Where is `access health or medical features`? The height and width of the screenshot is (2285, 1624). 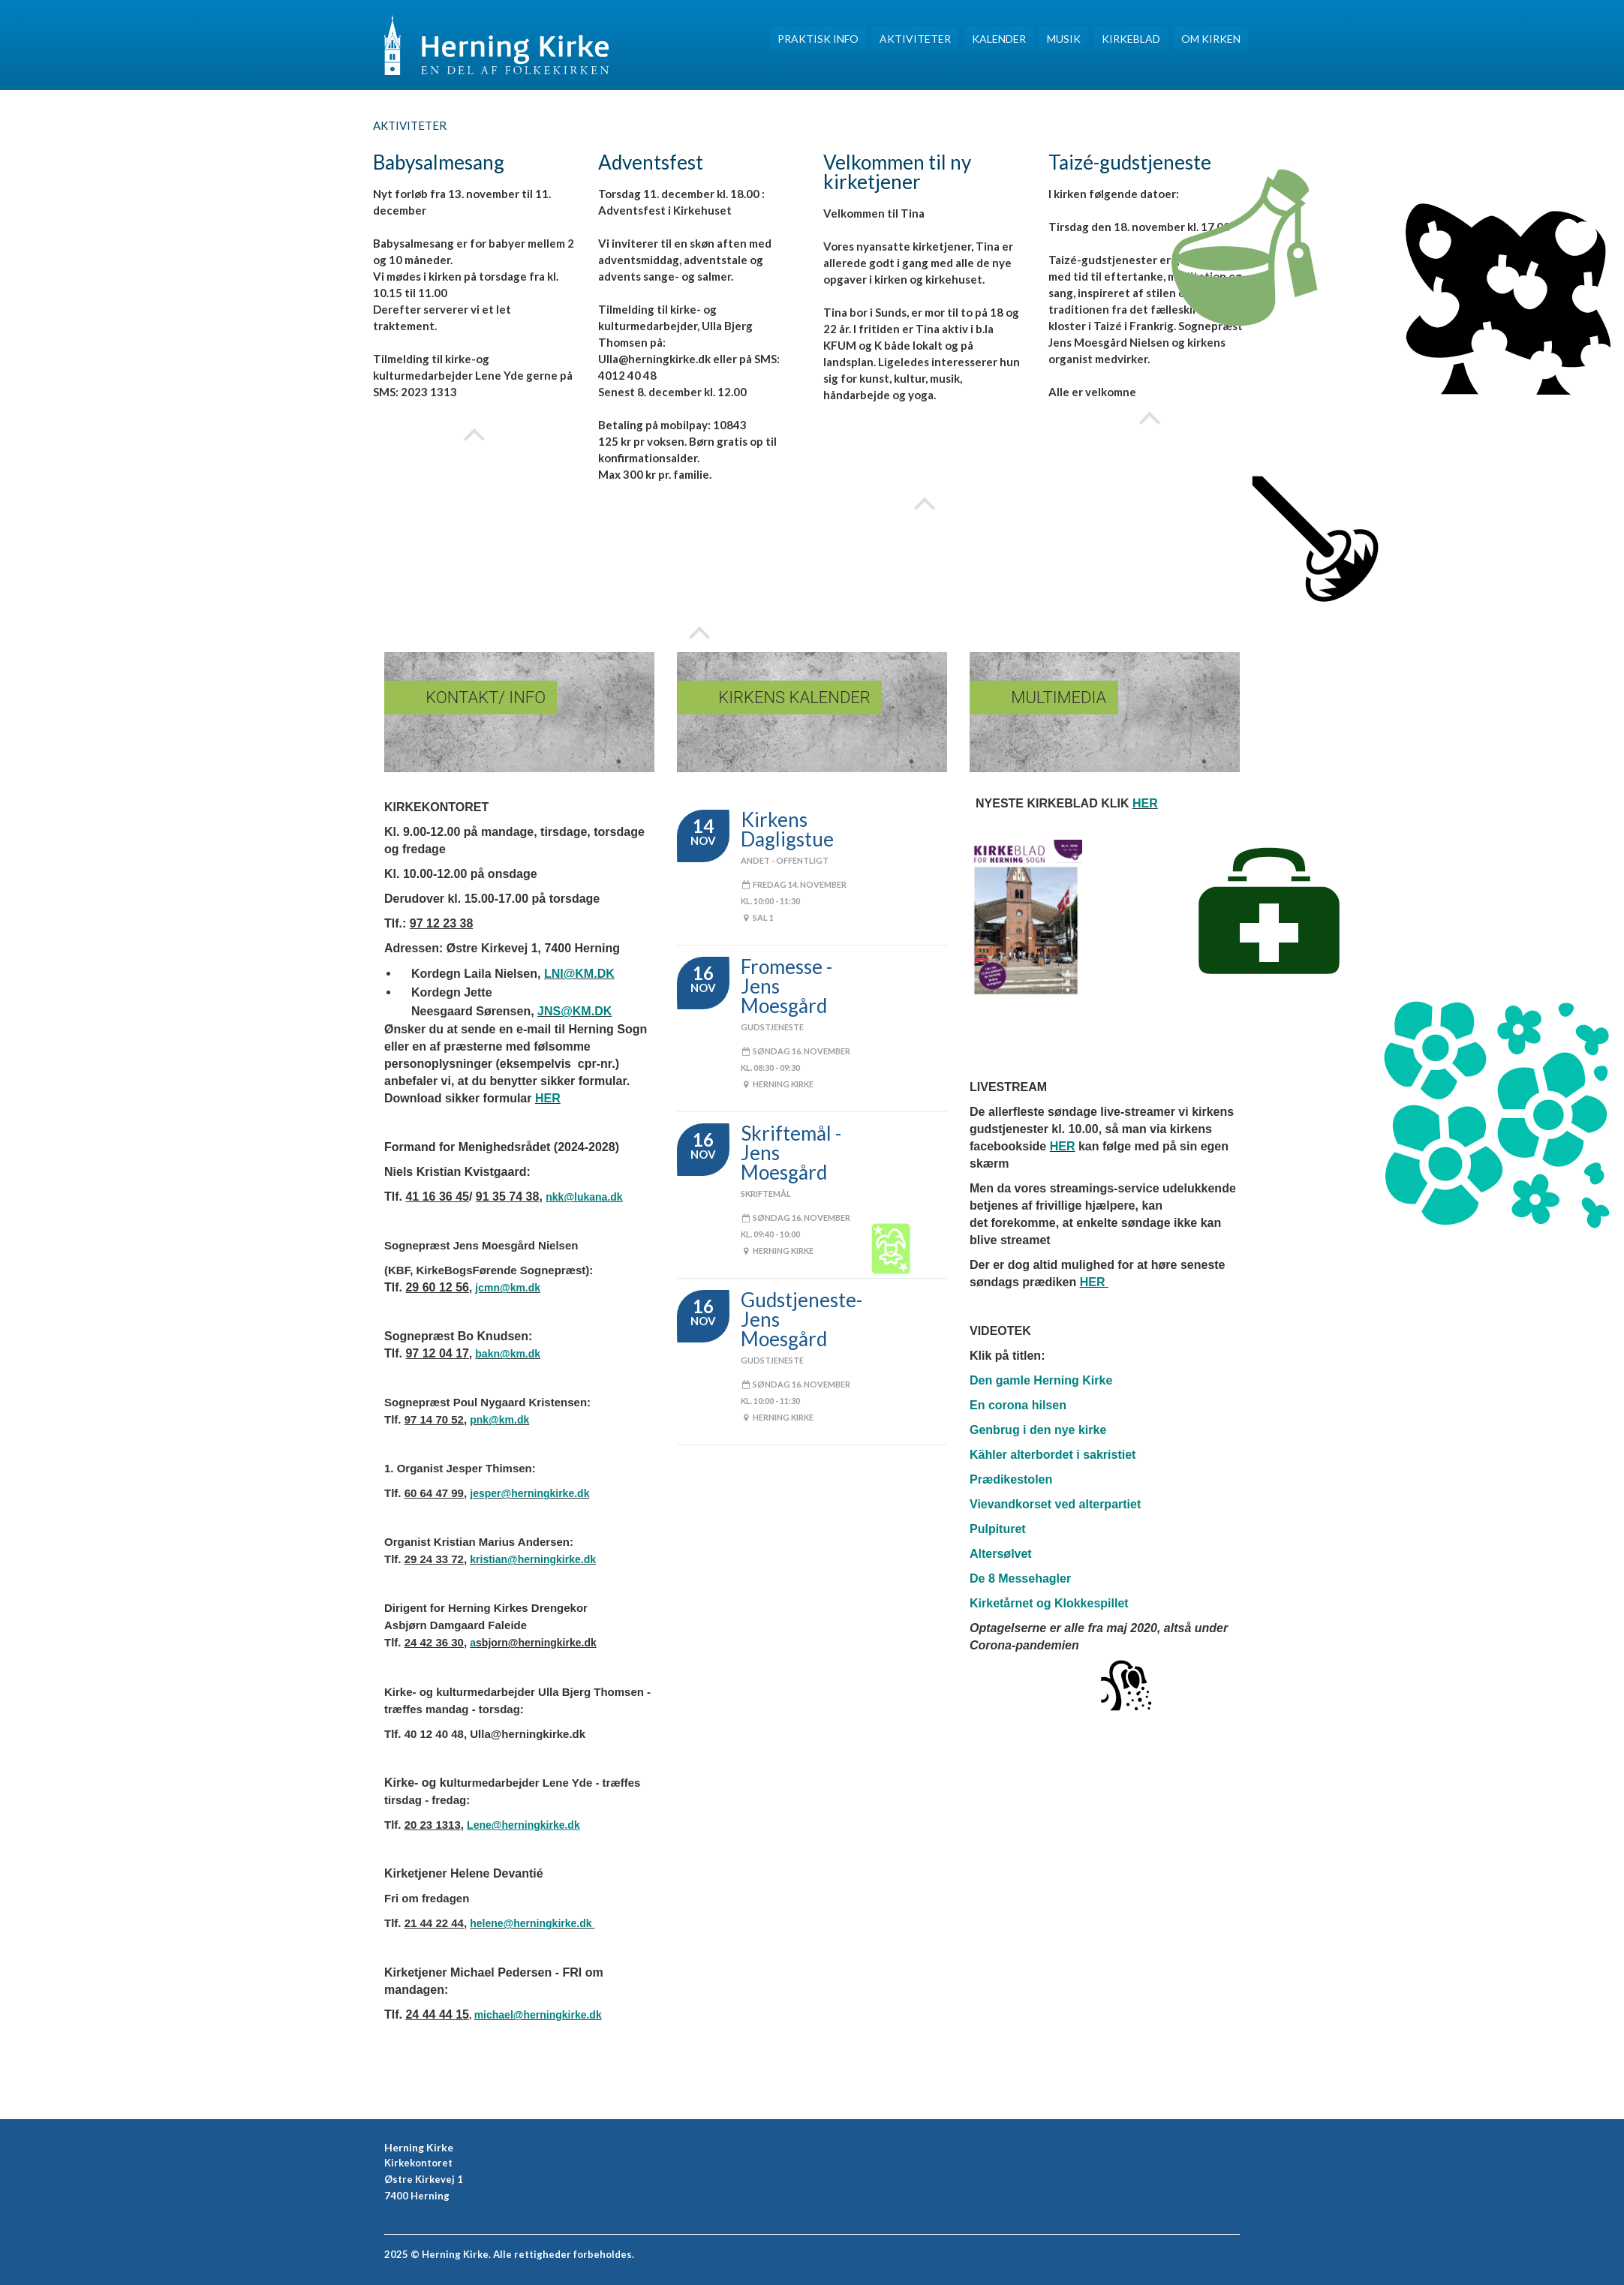 access health or medical features is located at coordinates (1269, 903).